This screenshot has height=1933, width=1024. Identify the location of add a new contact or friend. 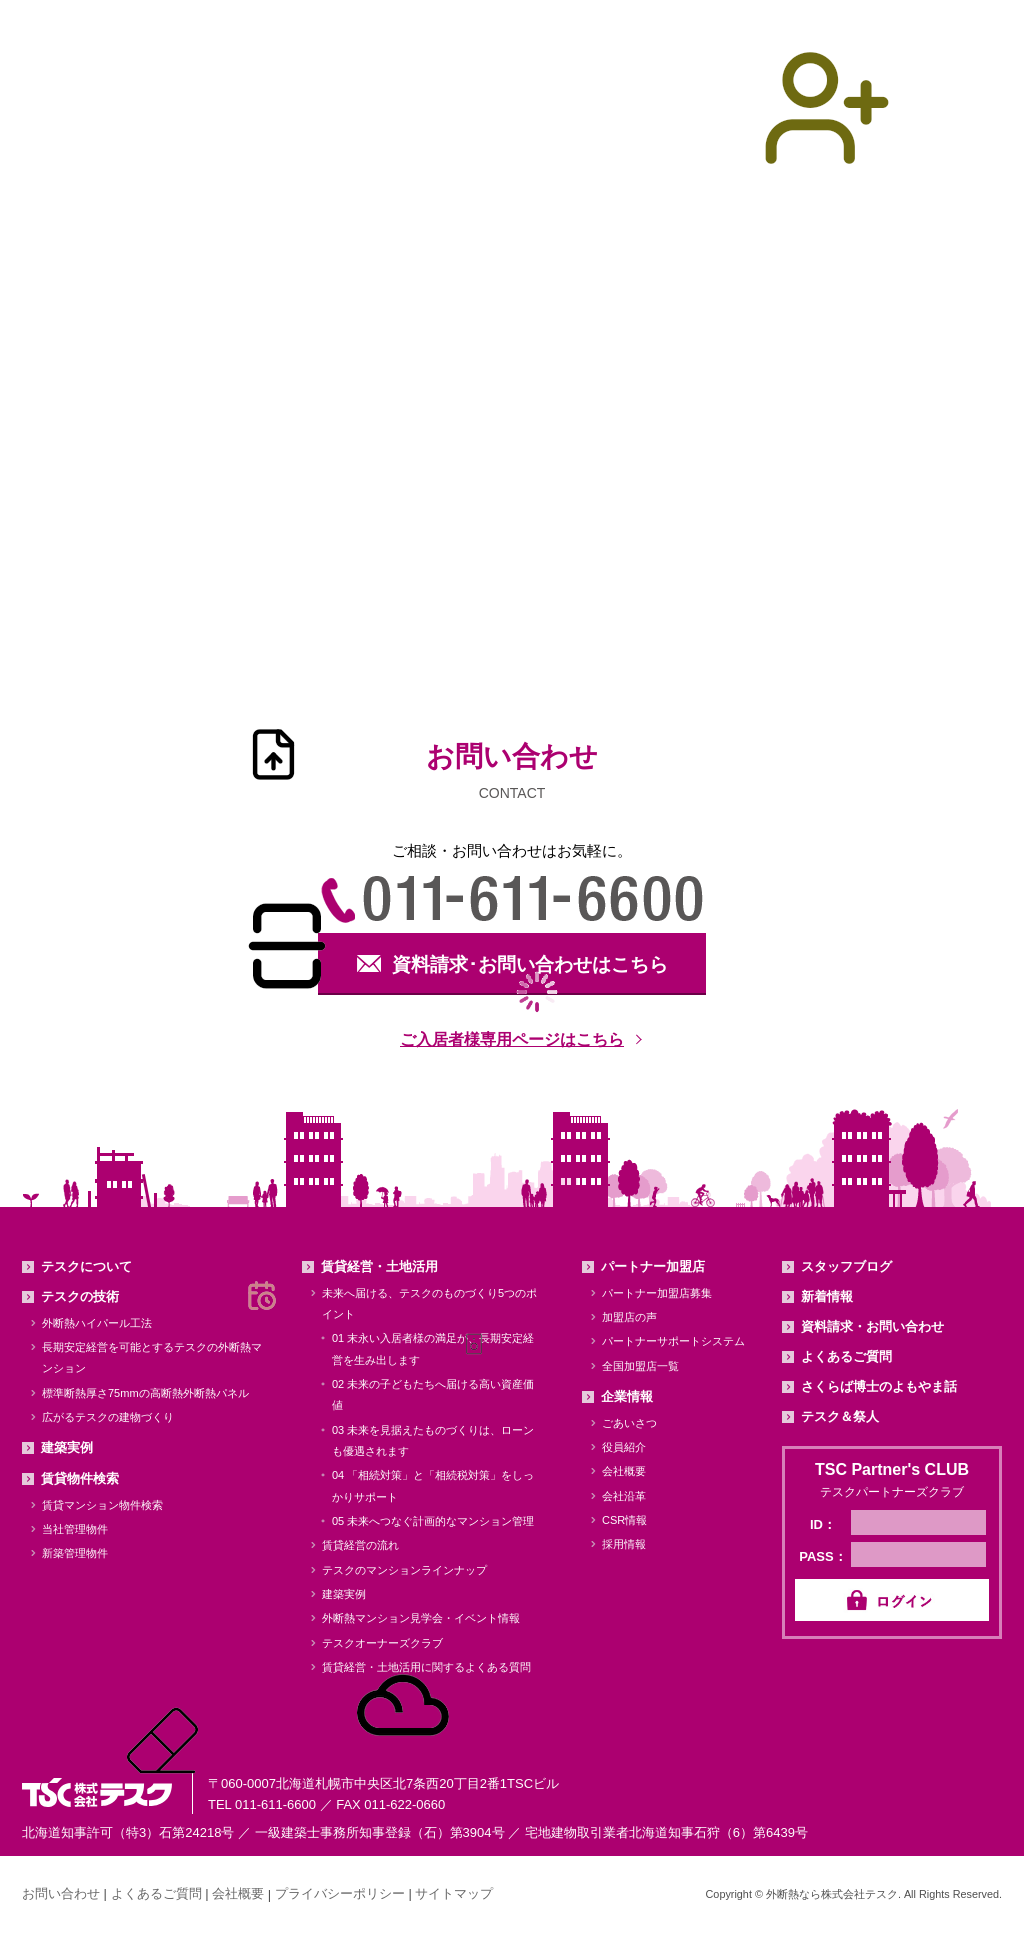
(827, 108).